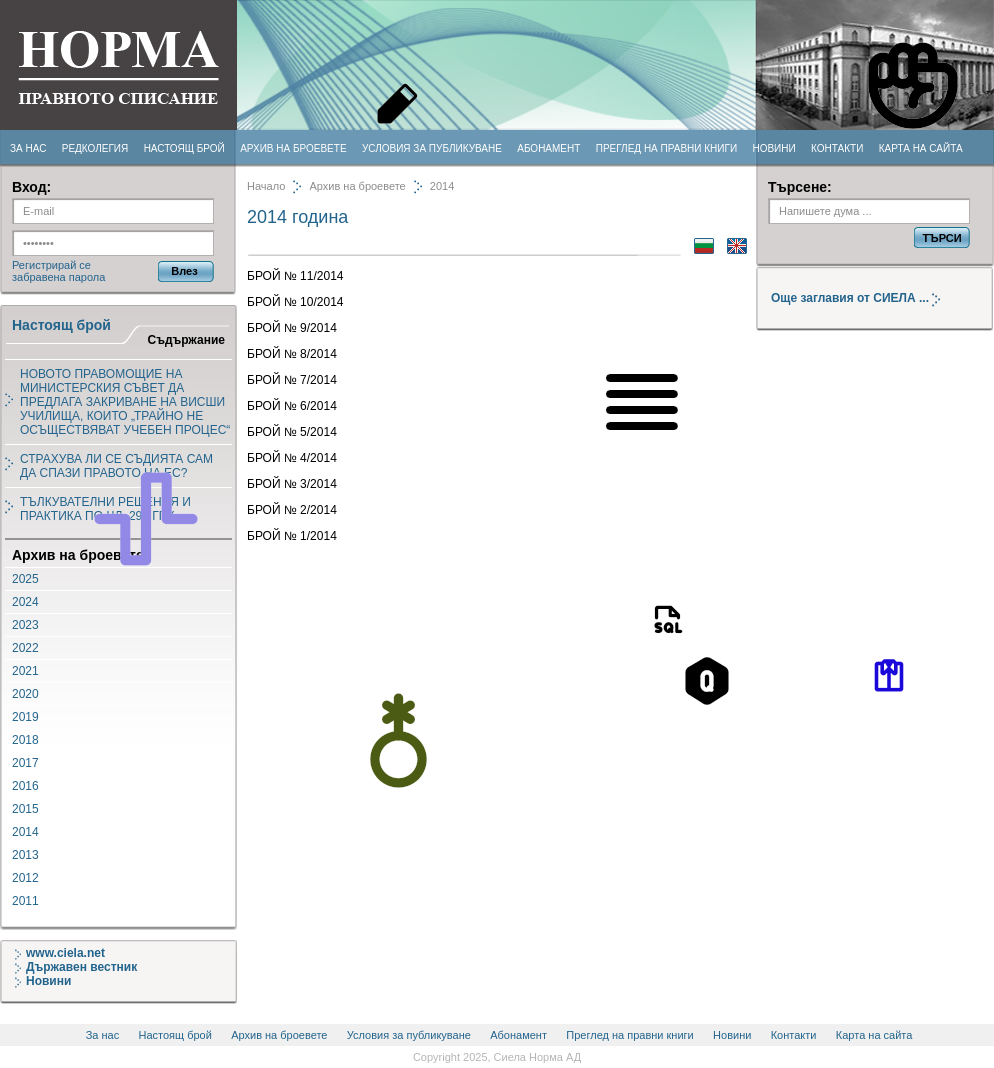  I want to click on edit content or text, so click(396, 104).